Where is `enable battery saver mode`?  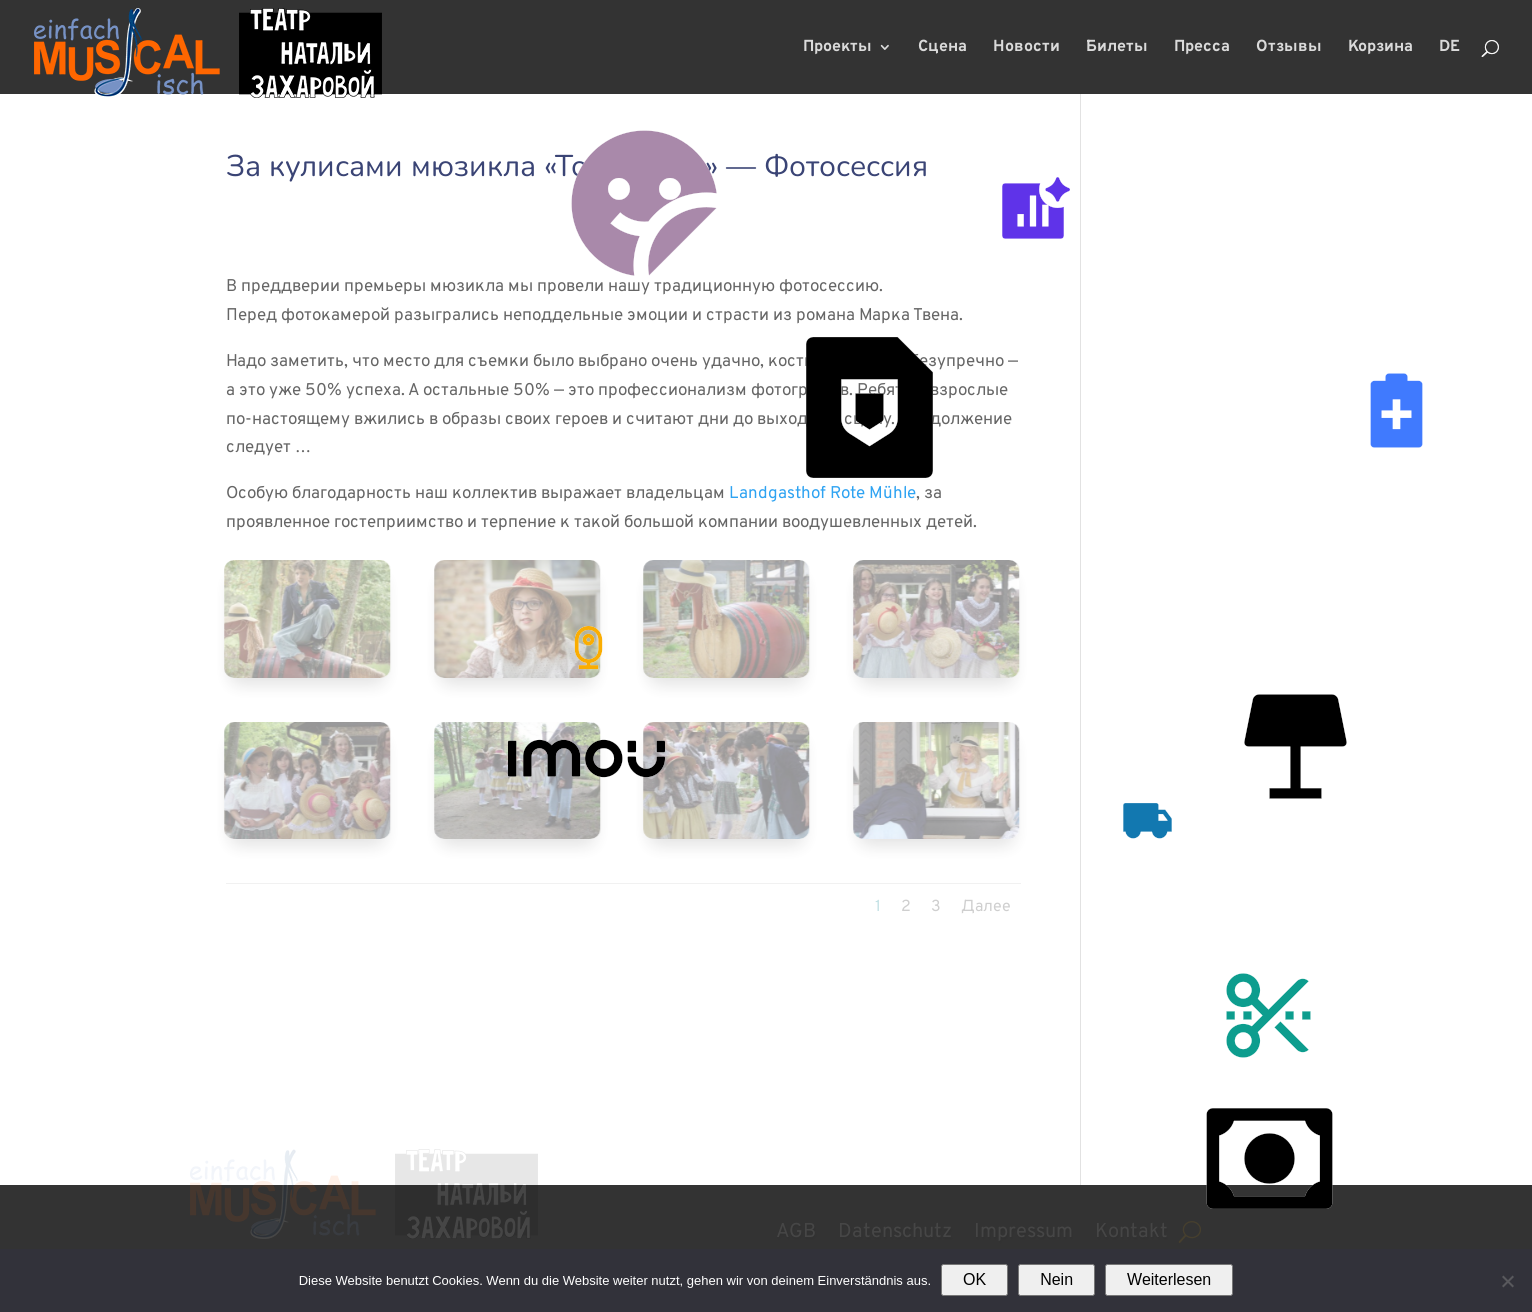 enable battery saver mode is located at coordinates (1396, 410).